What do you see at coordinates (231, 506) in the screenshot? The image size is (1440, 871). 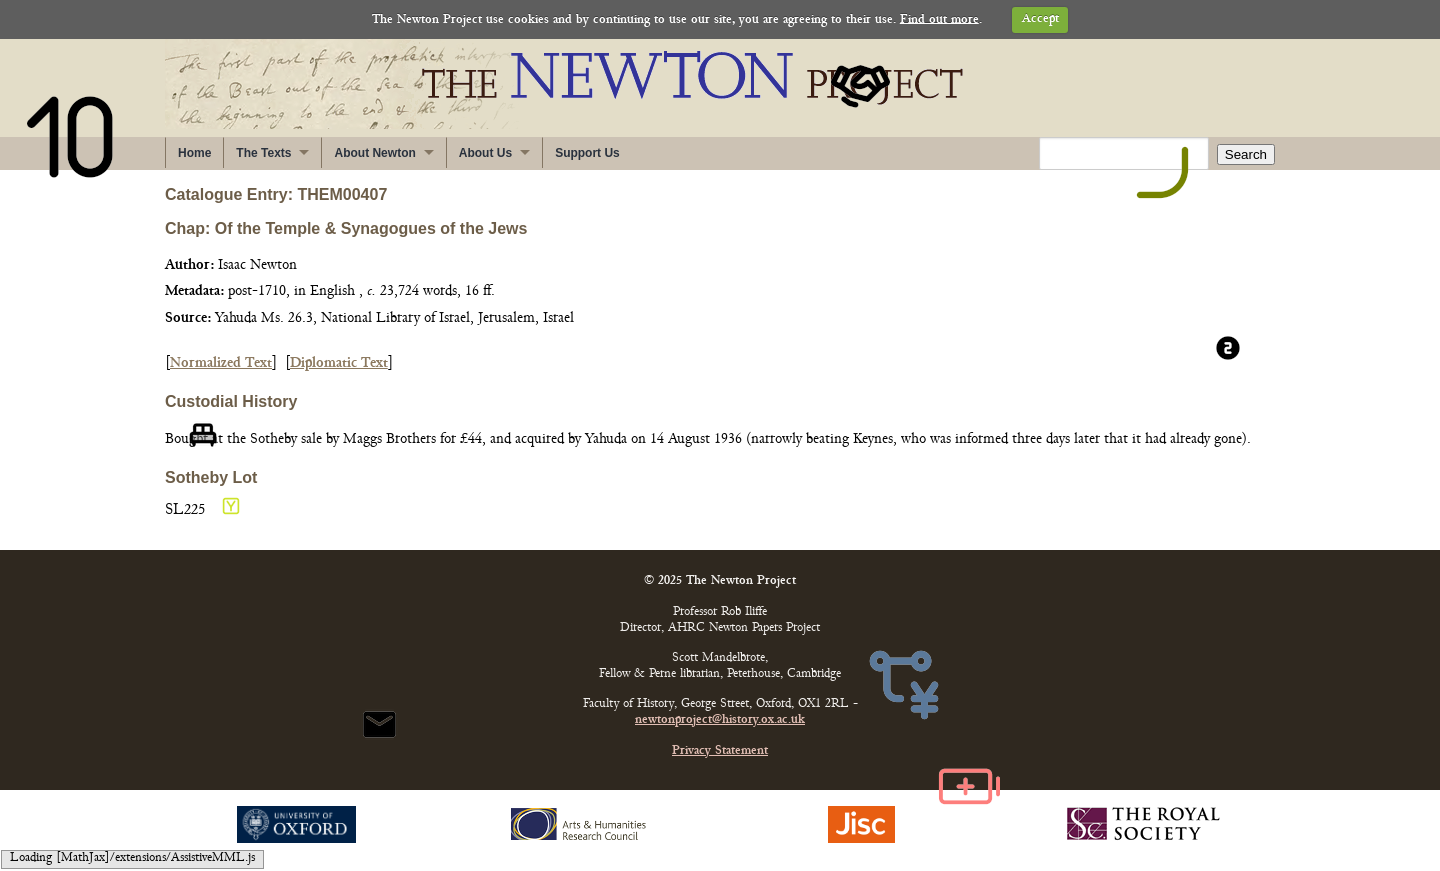 I see `visit Y Combinator website` at bounding box center [231, 506].